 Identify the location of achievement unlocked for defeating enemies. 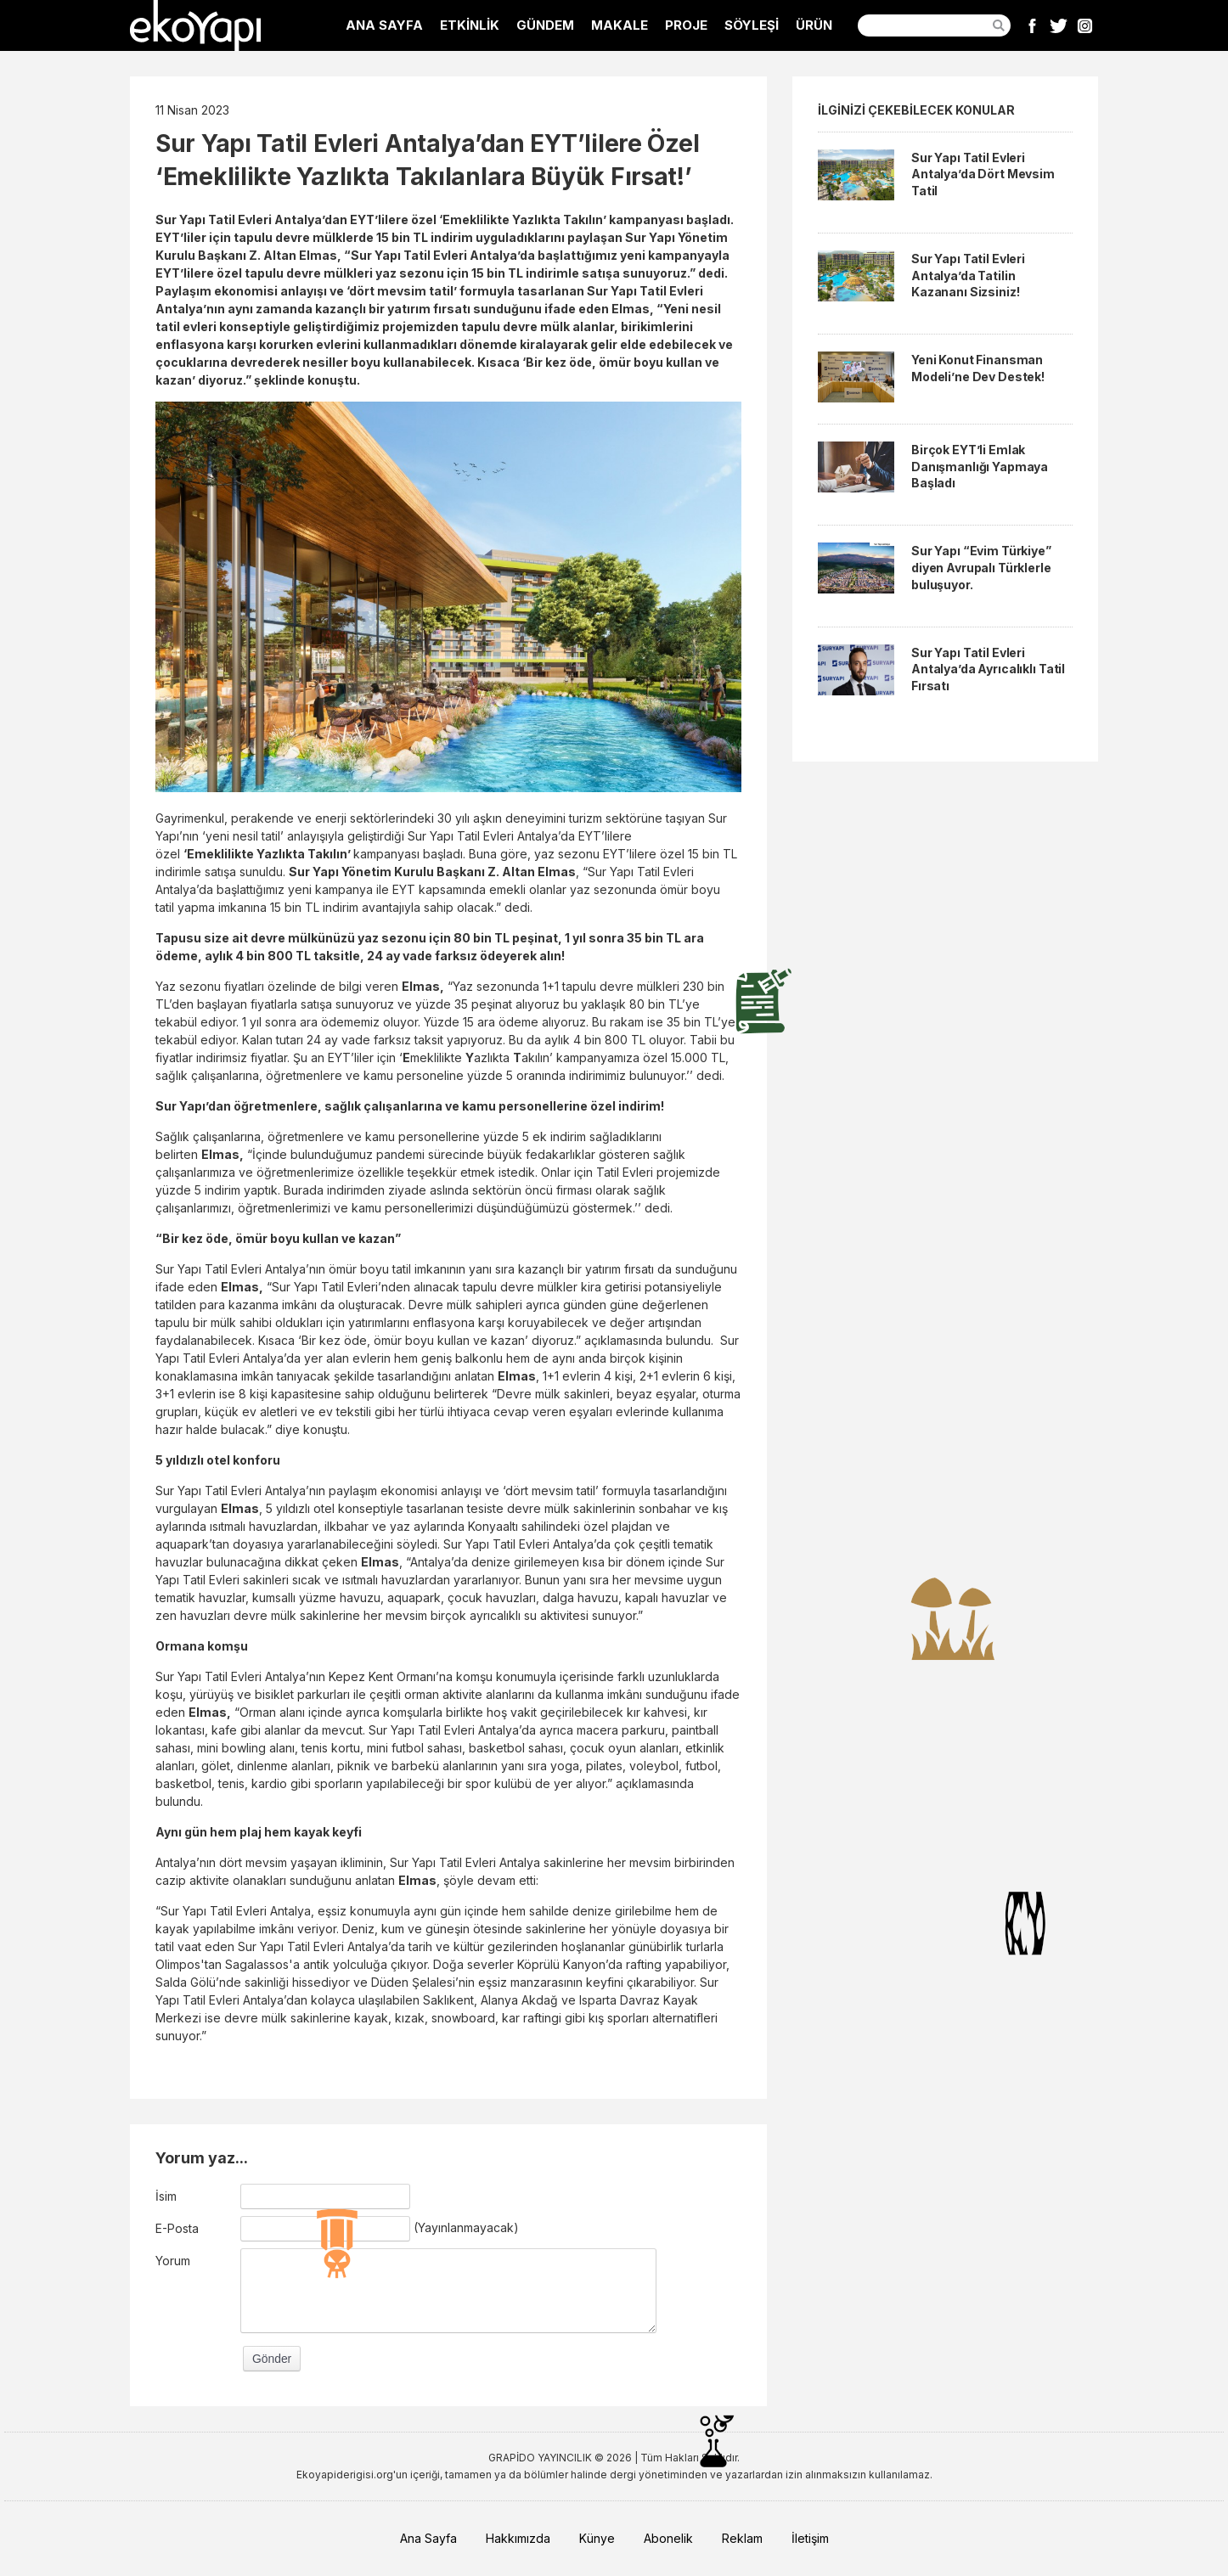
(337, 2243).